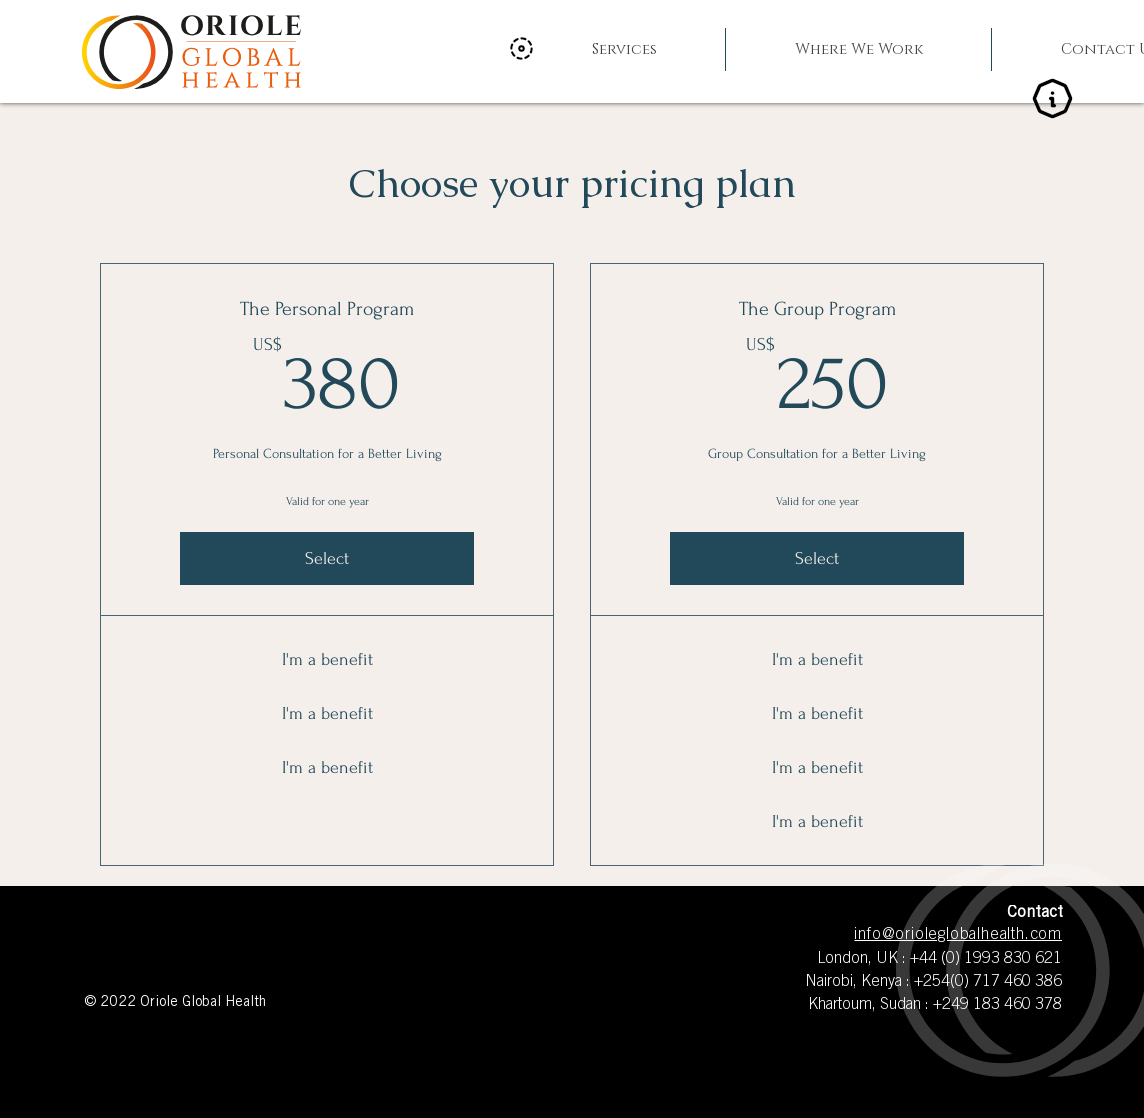 The height and width of the screenshot is (1118, 1144). What do you see at coordinates (1052, 98) in the screenshot?
I see `view more information or details` at bounding box center [1052, 98].